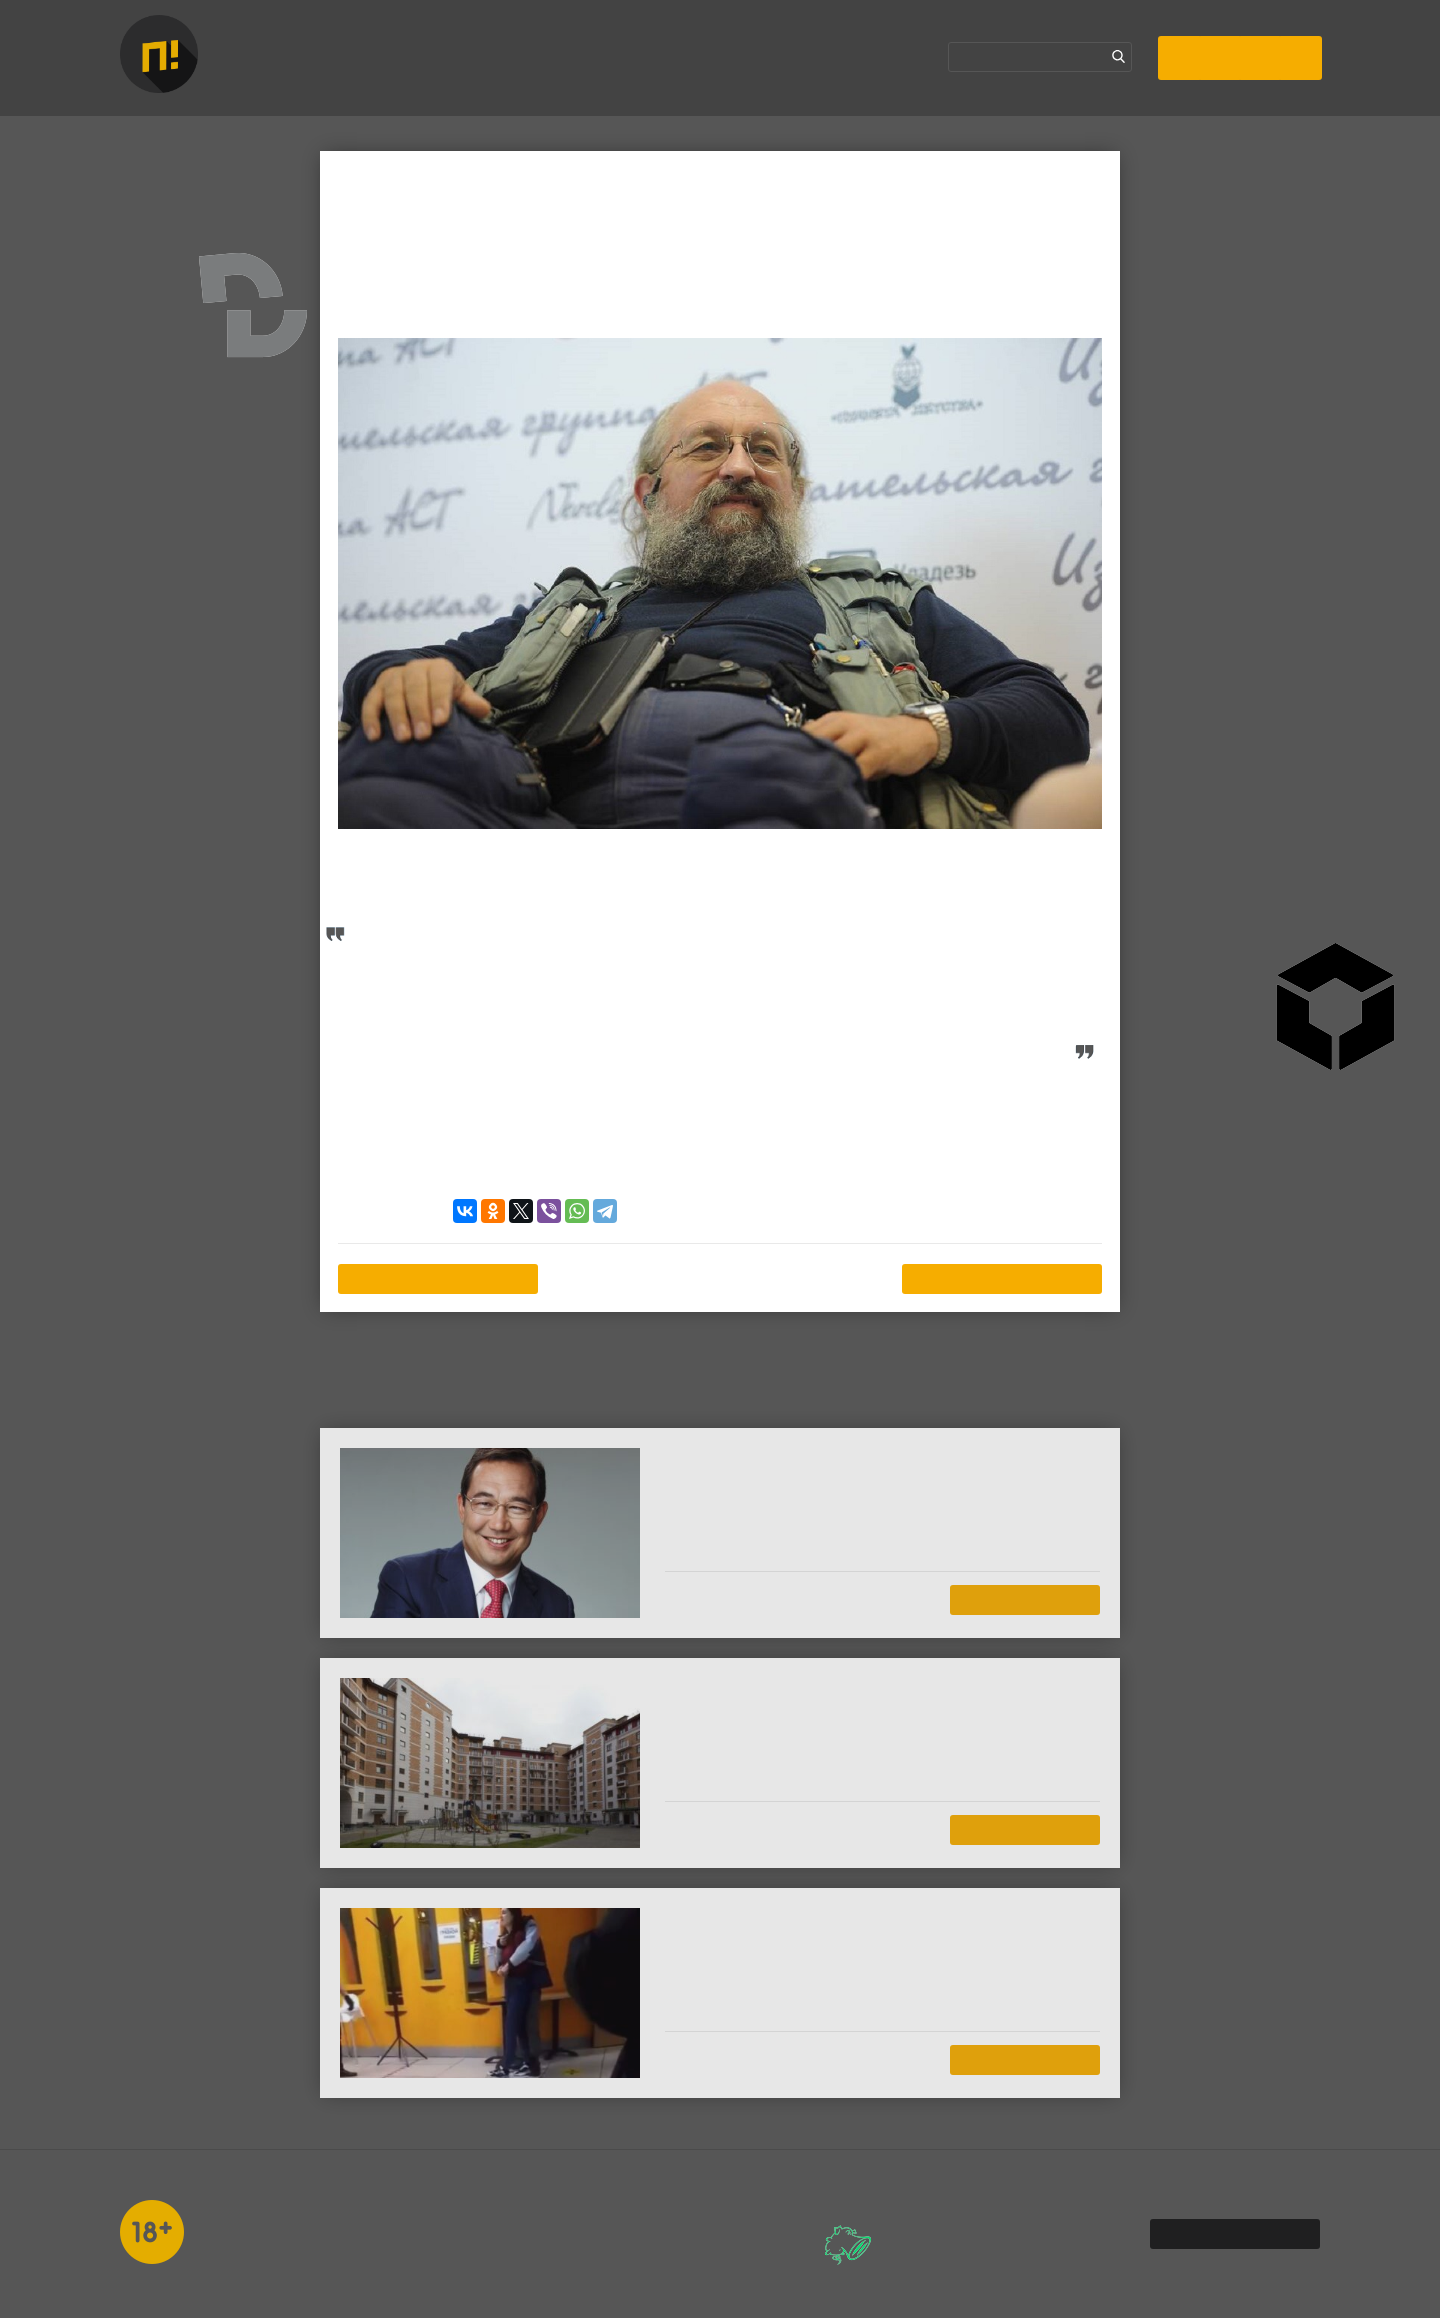  I want to click on snort network intrusion detection system logo, so click(848, 2245).